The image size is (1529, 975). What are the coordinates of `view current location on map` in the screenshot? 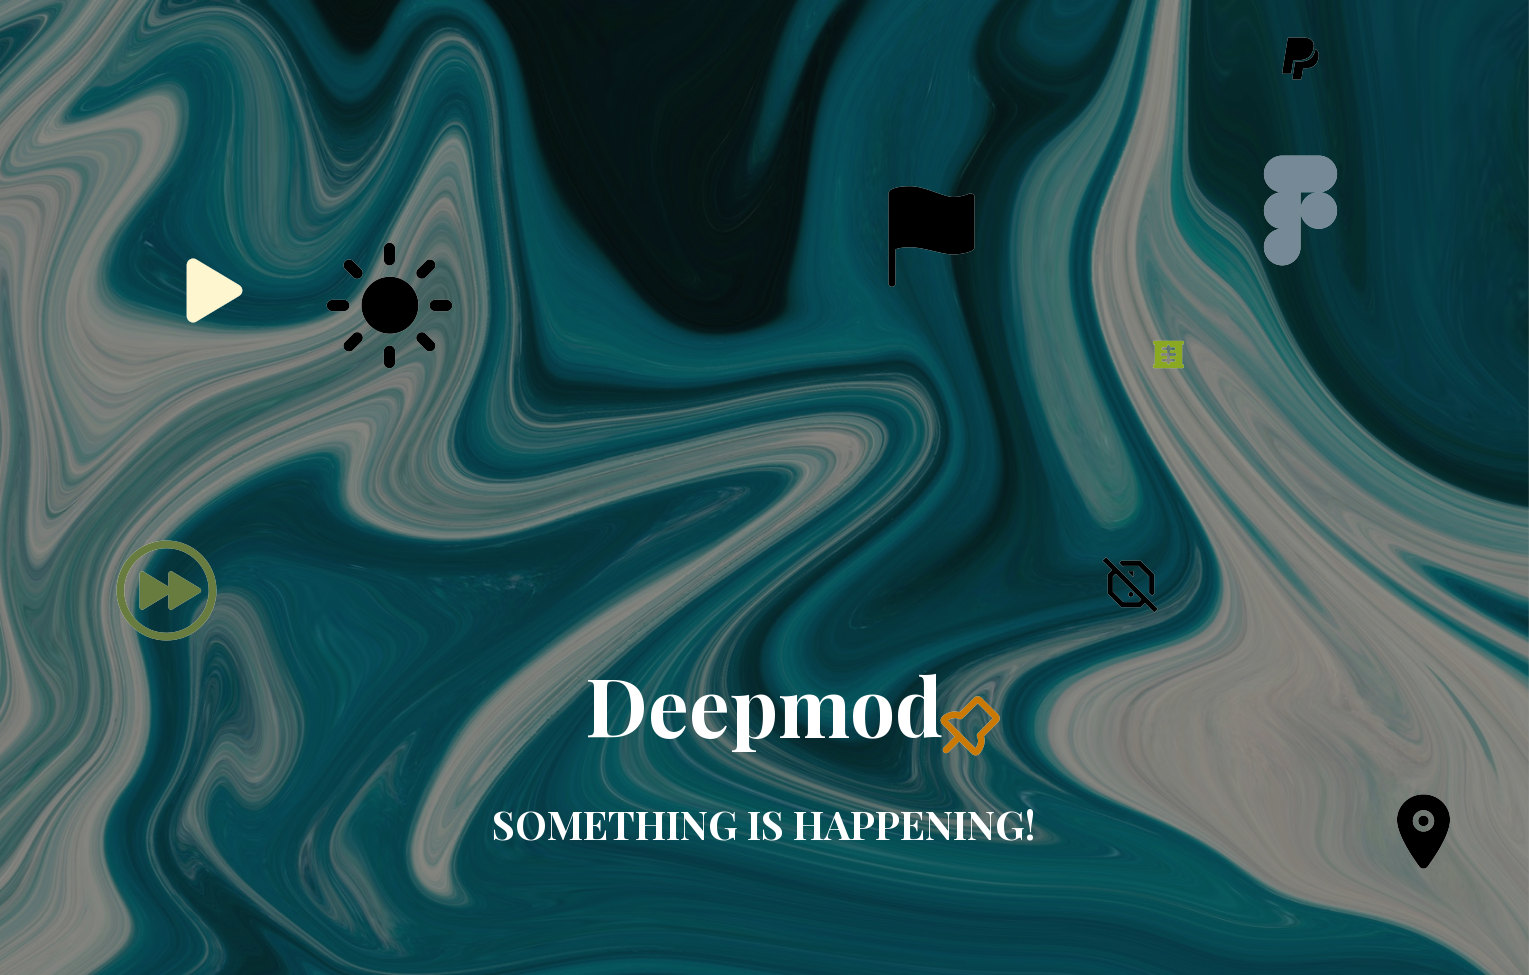 It's located at (1423, 831).